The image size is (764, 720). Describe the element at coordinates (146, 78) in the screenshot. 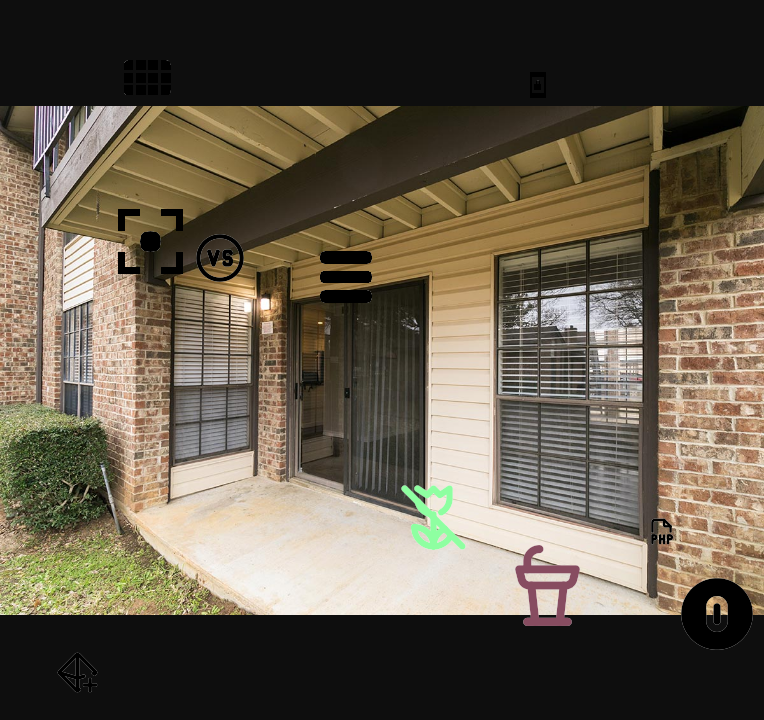

I see `switch to comfortable grid view` at that location.